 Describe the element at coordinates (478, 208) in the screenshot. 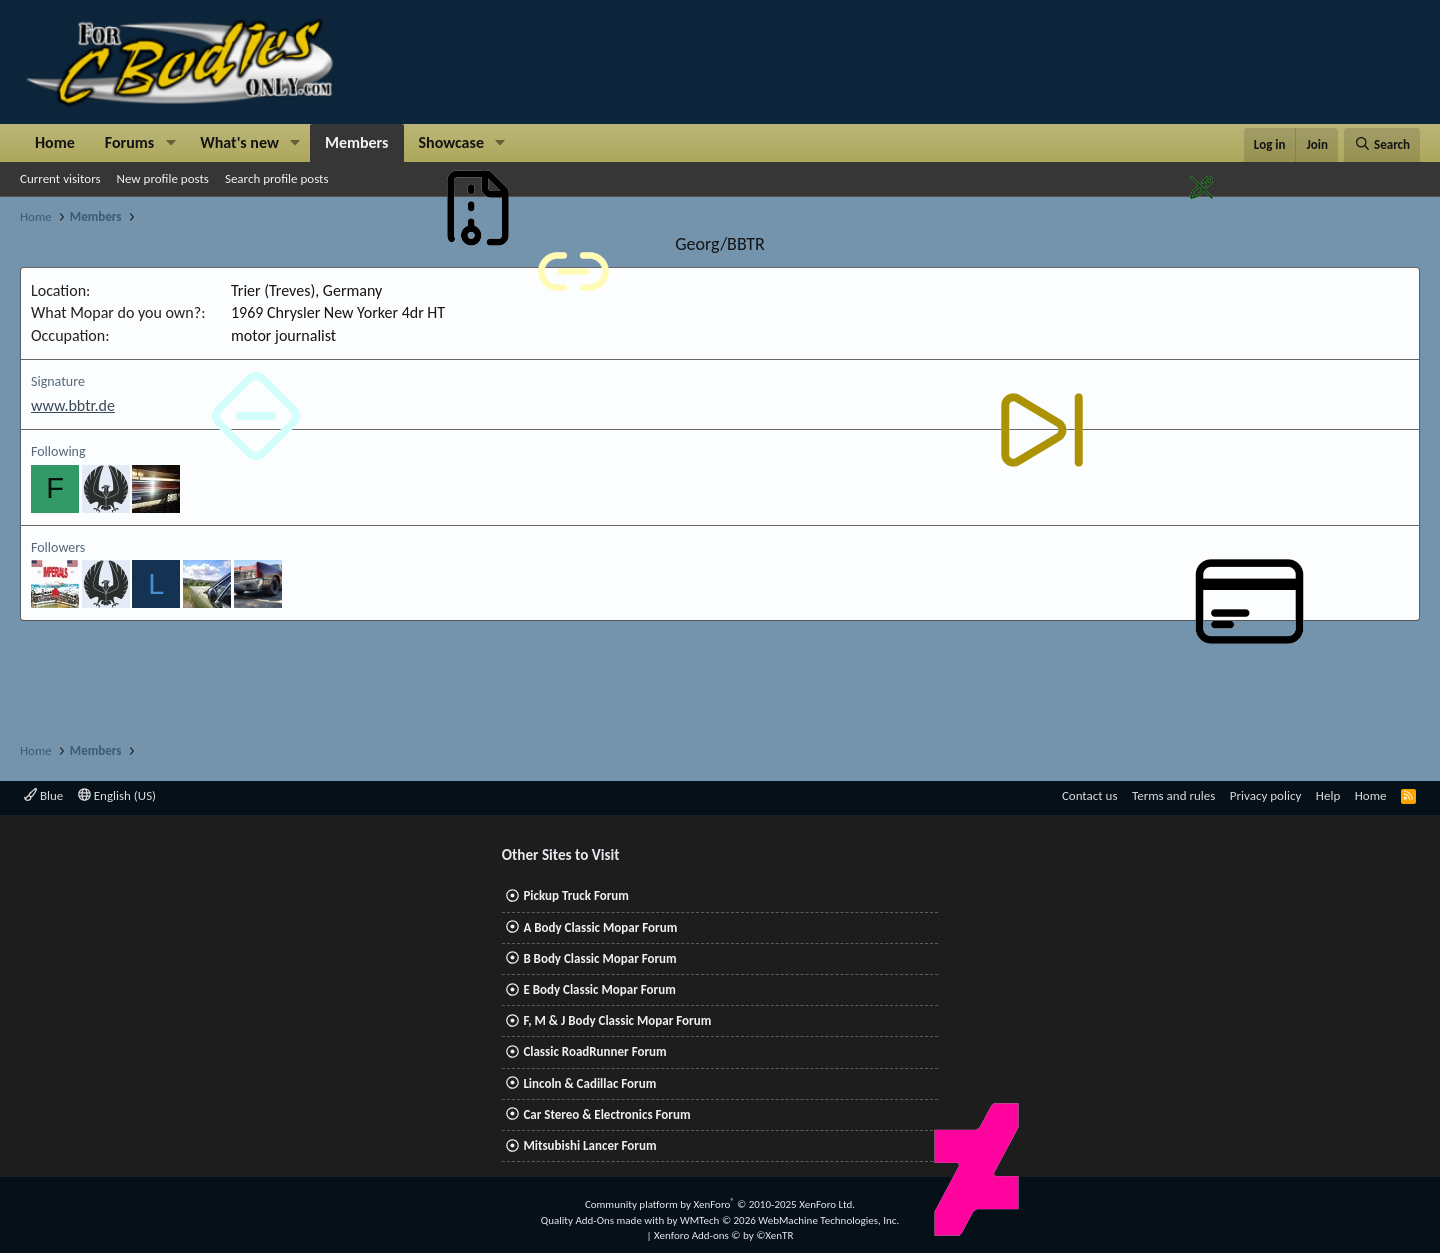

I see `open a compressed or zipped file` at that location.